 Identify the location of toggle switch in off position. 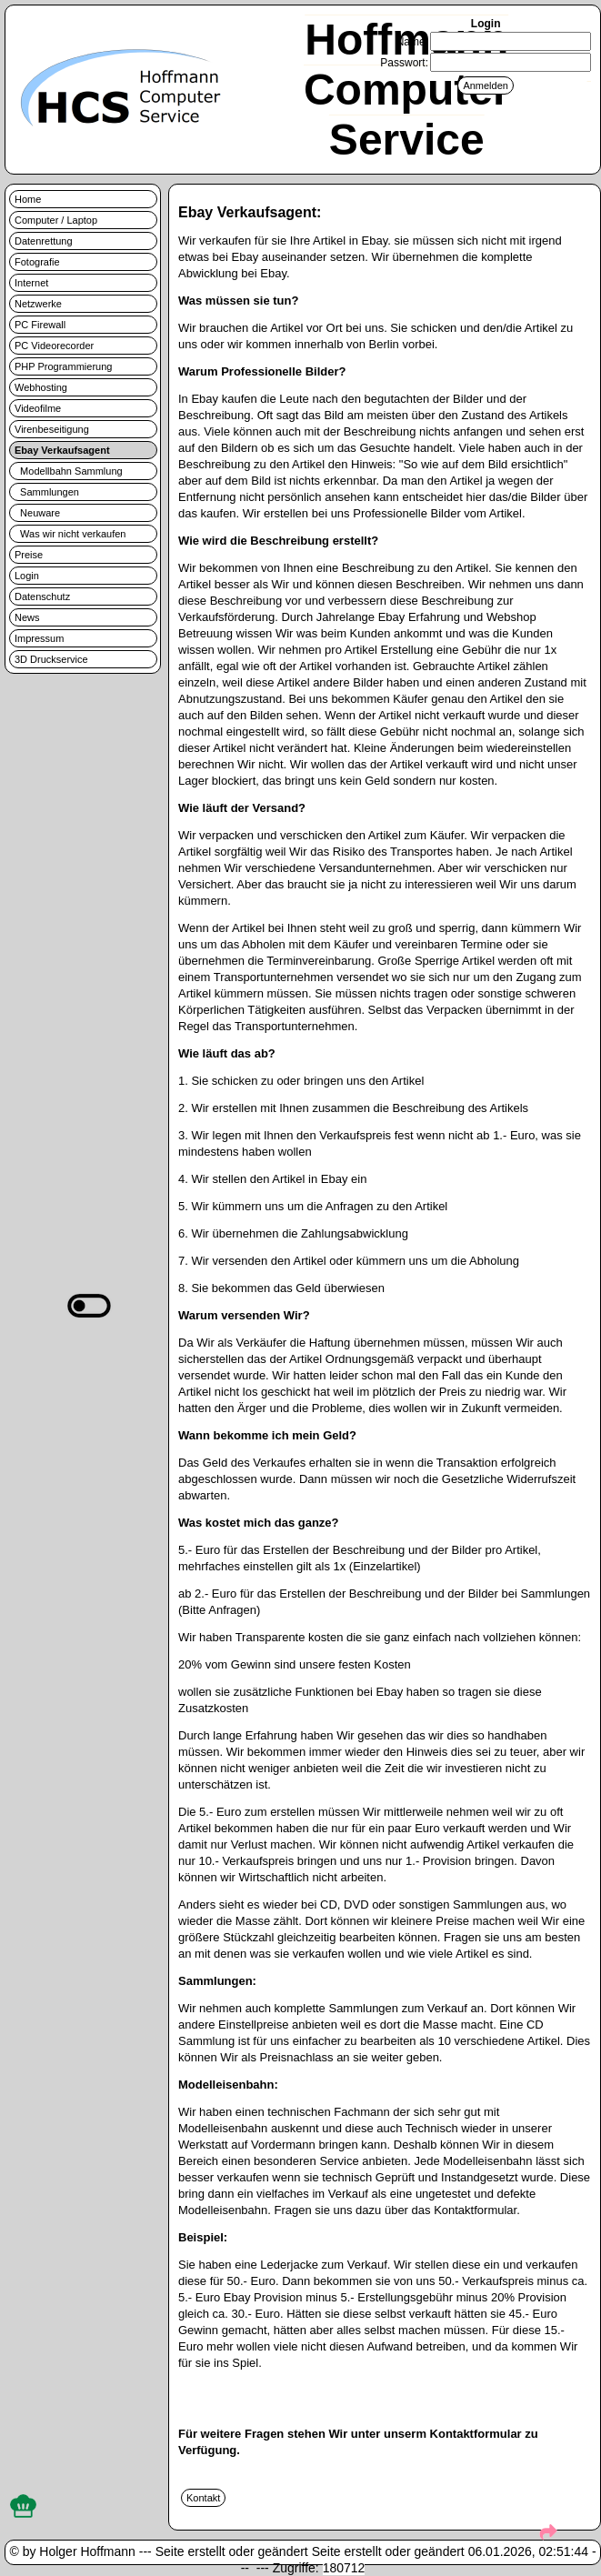
(89, 1306).